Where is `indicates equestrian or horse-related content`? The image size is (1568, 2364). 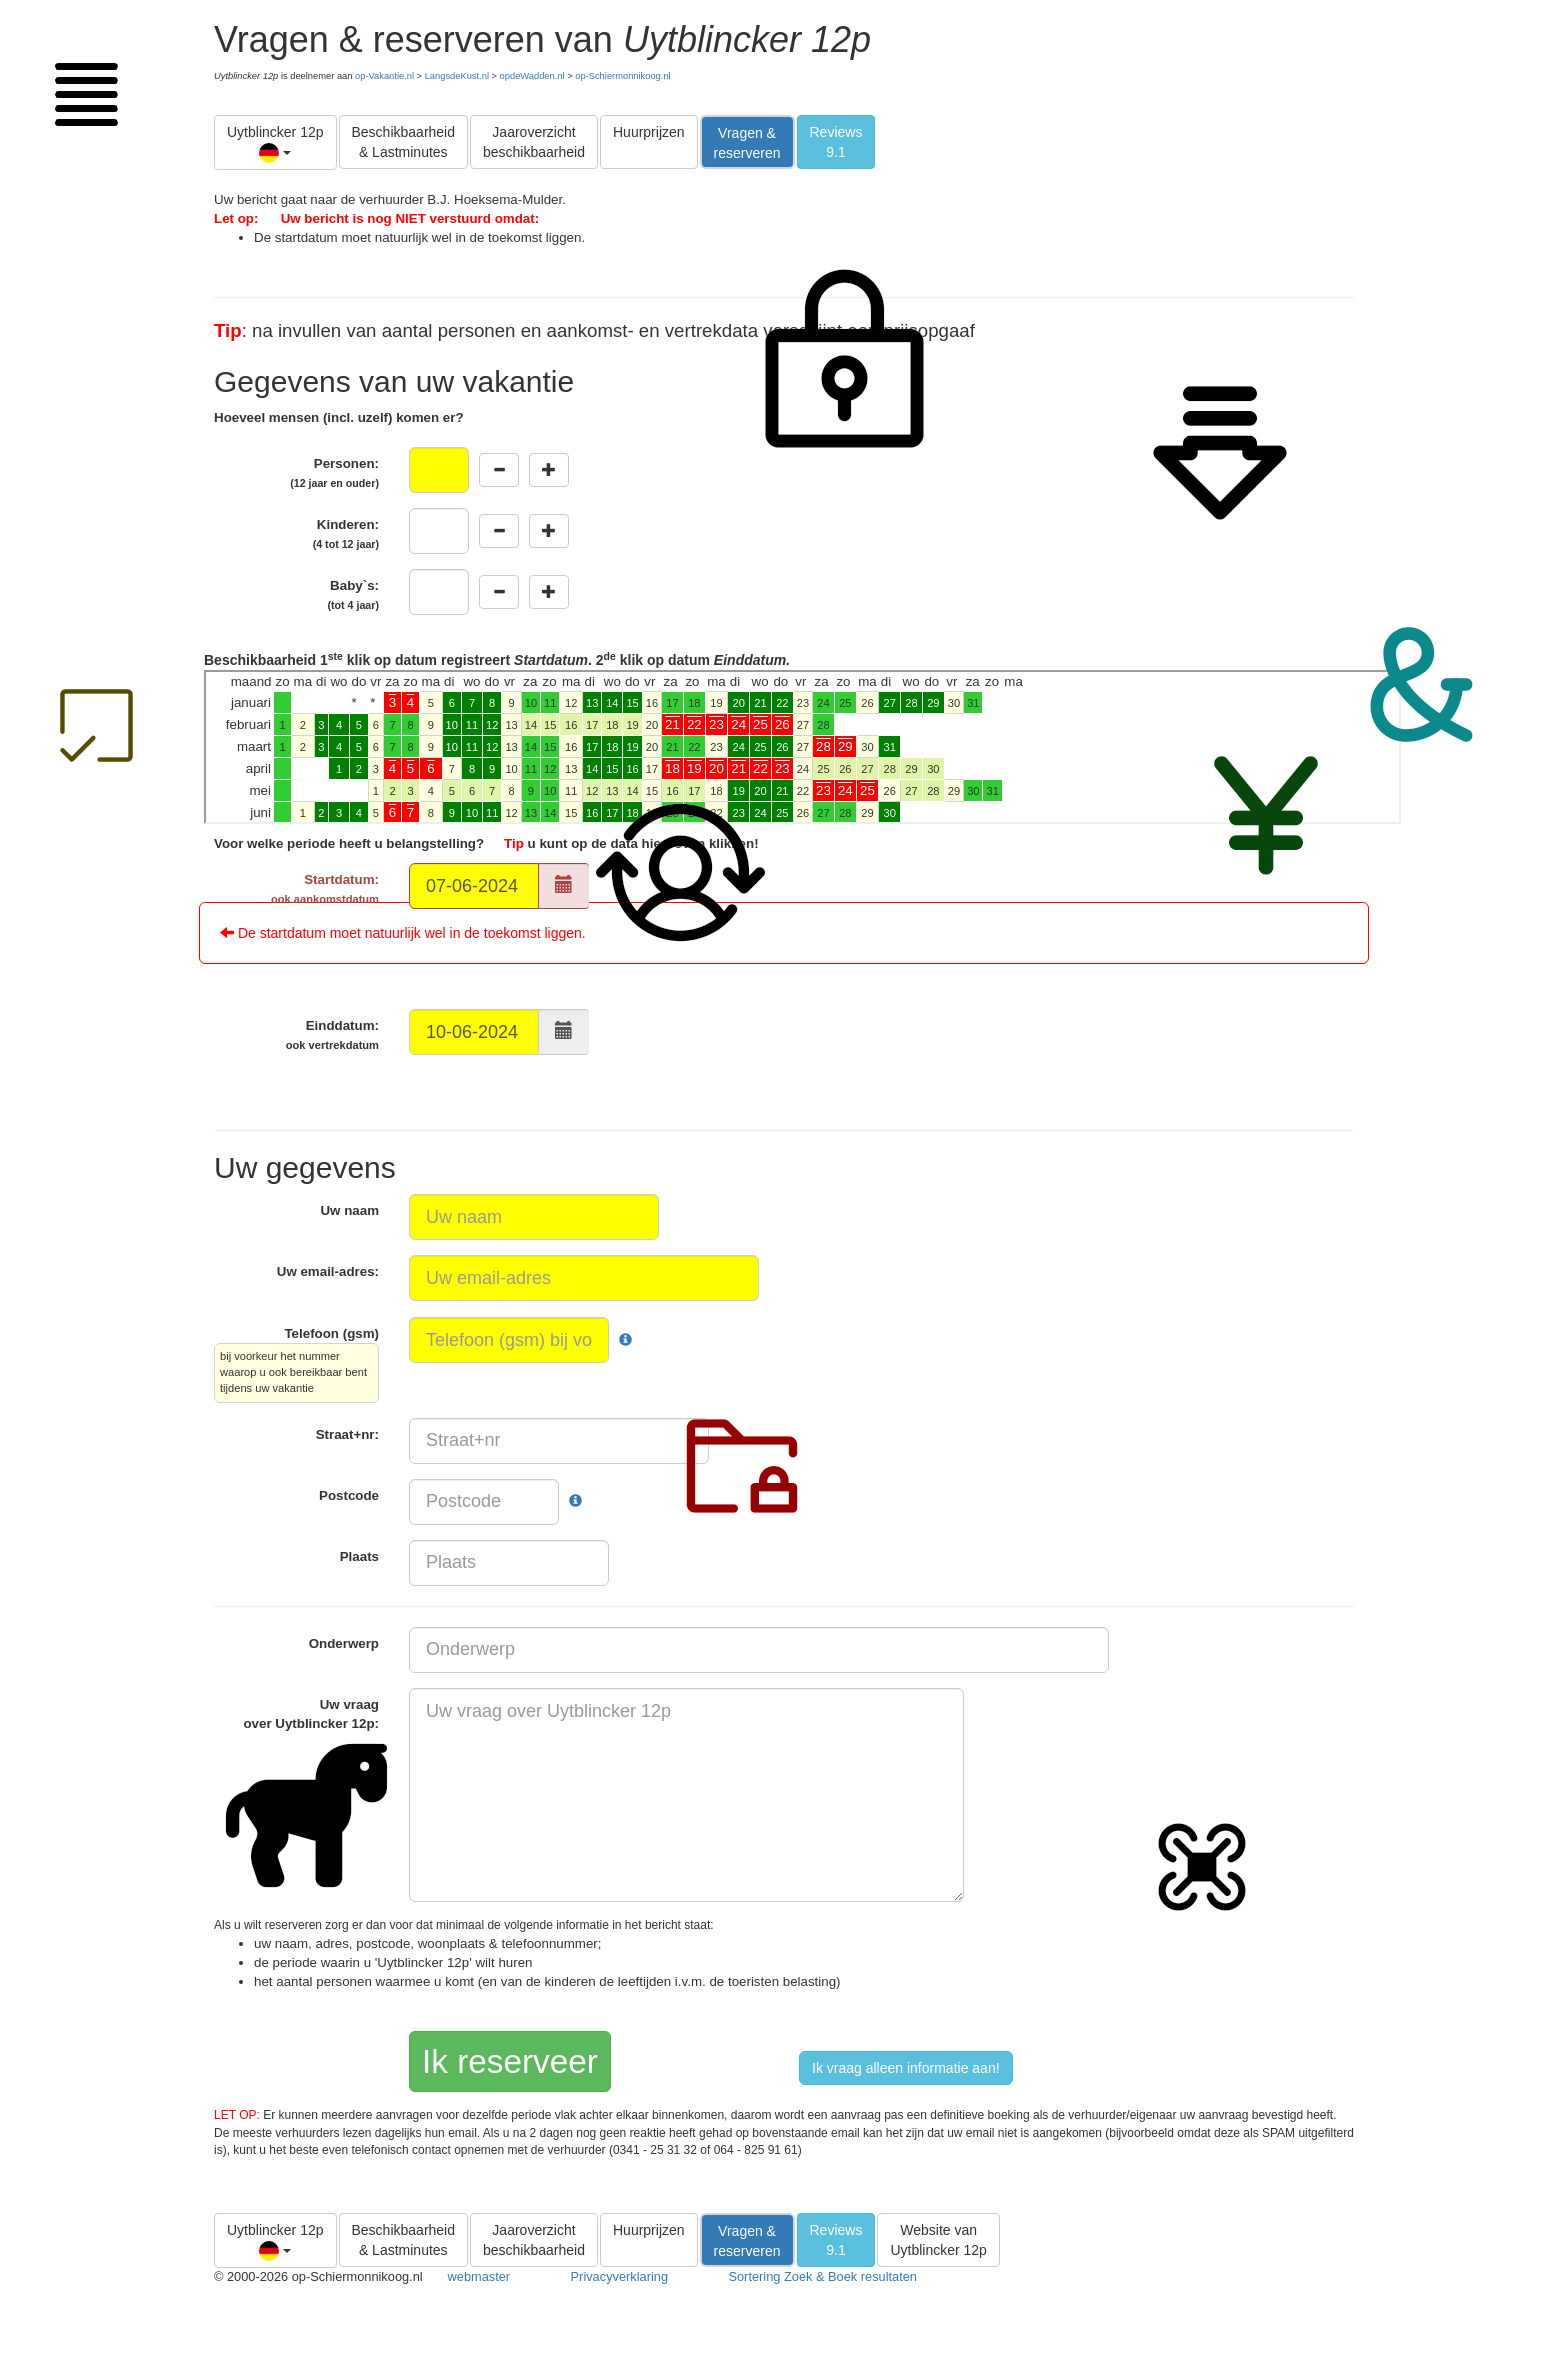 indicates equestrian or horse-related content is located at coordinates (306, 1815).